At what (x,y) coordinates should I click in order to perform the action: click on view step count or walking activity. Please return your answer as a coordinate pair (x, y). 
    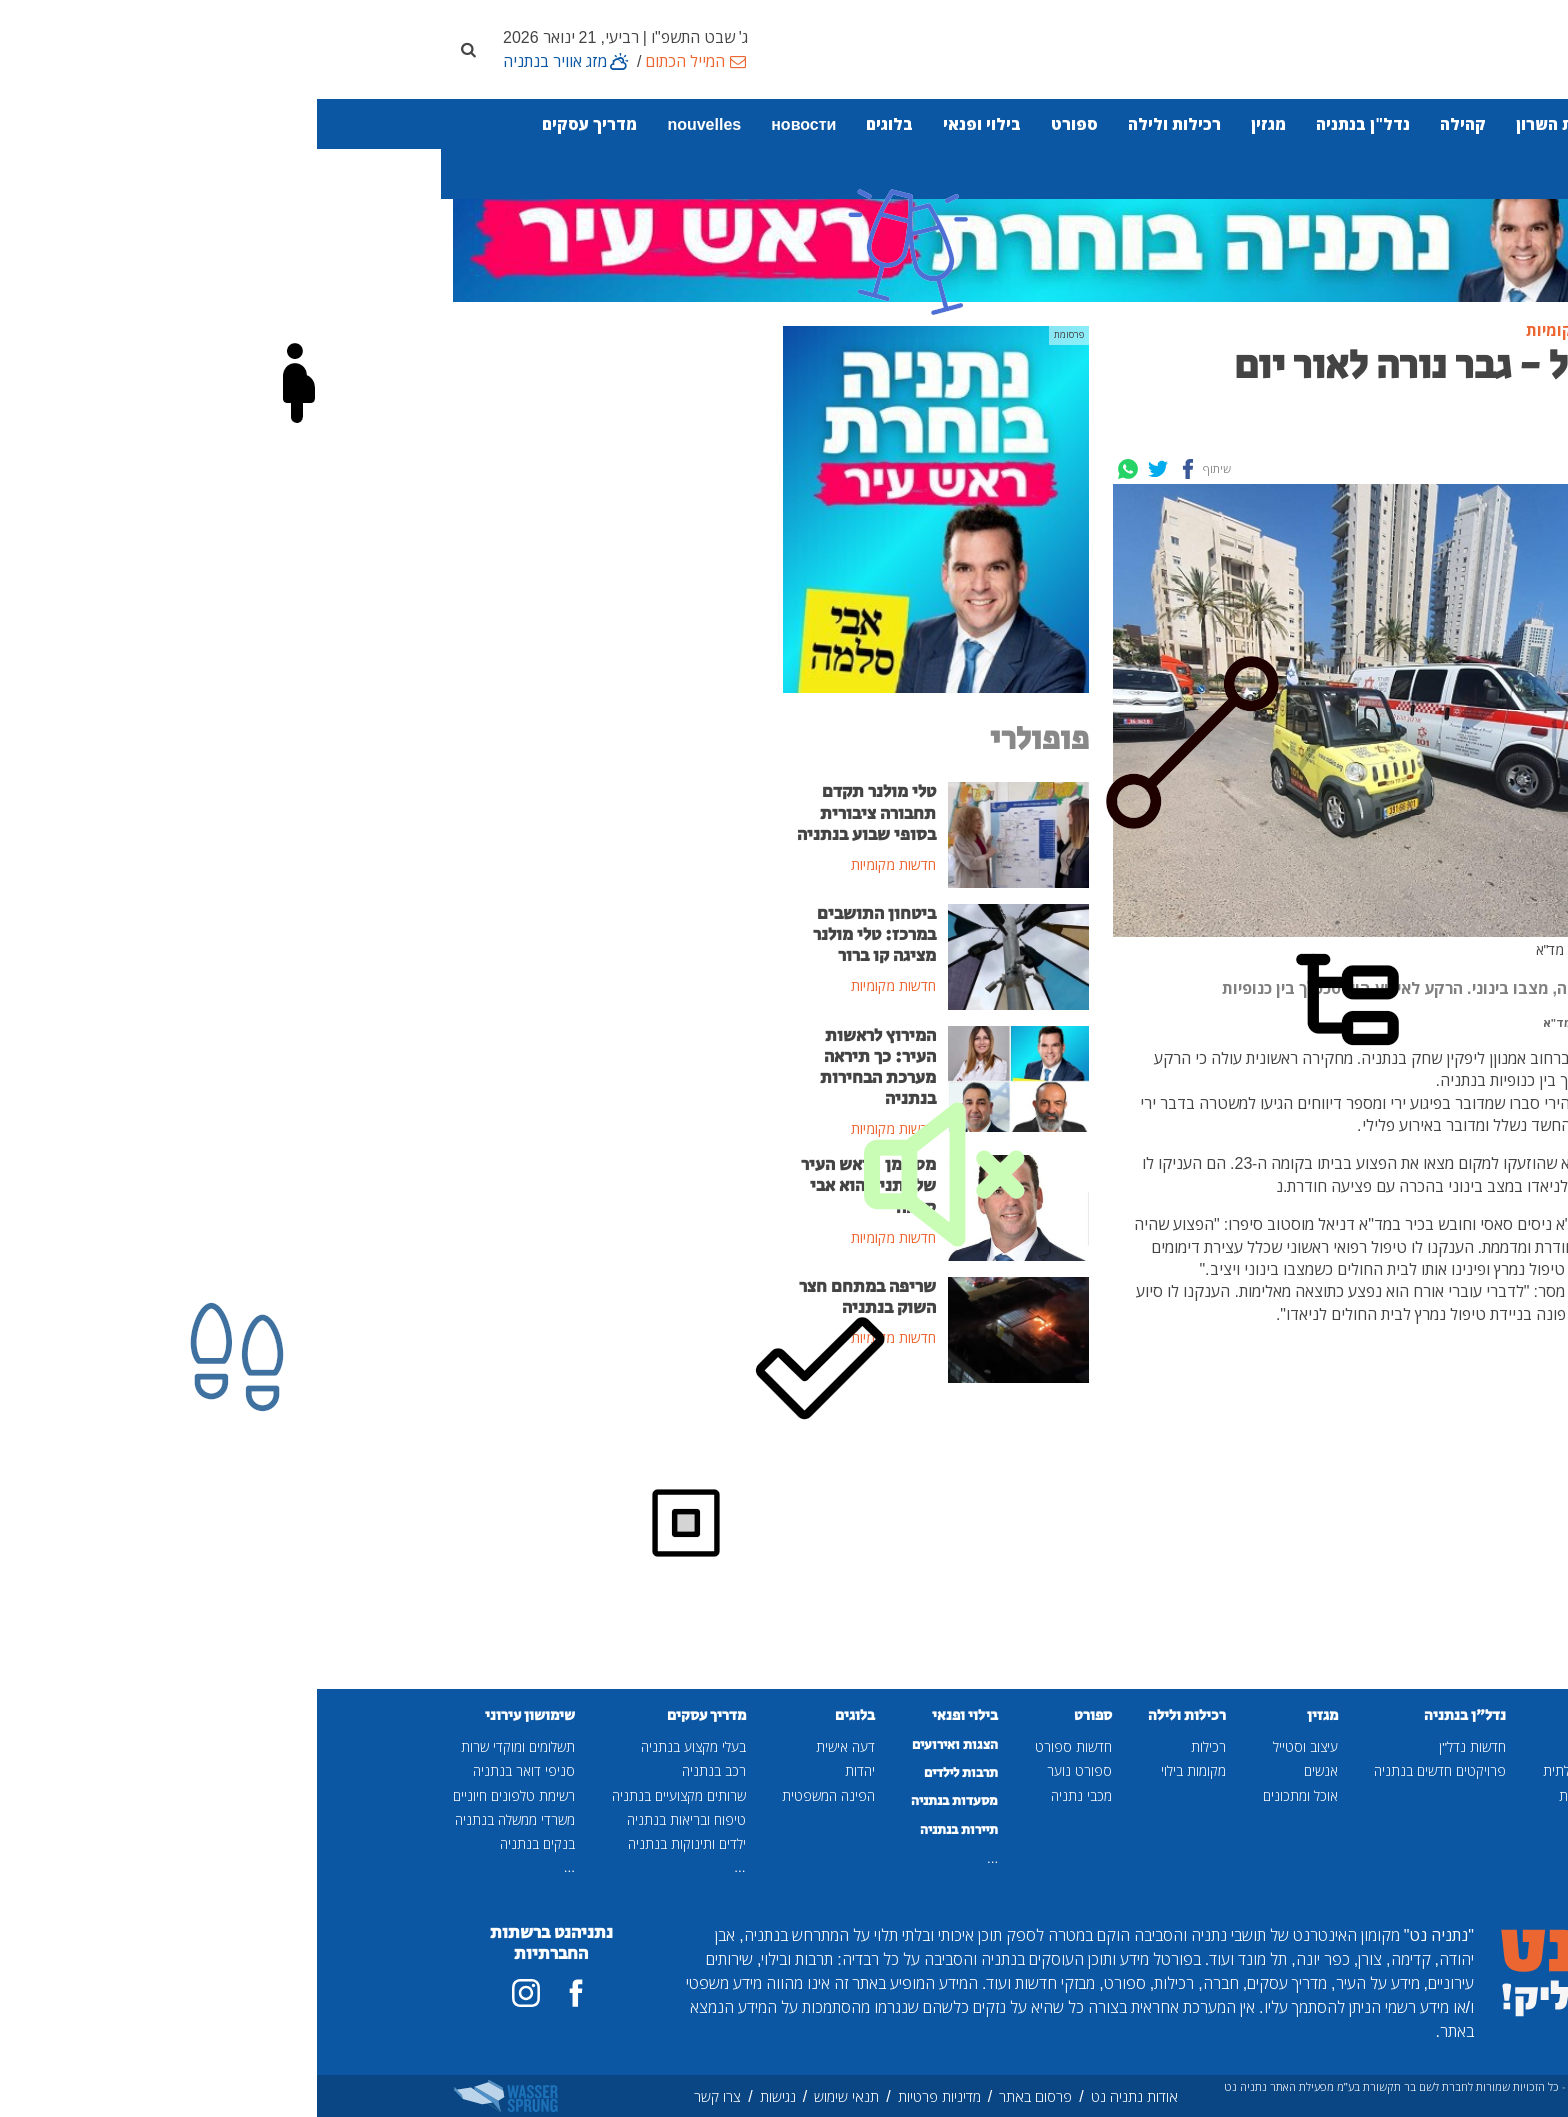
    Looking at the image, I should click on (237, 1357).